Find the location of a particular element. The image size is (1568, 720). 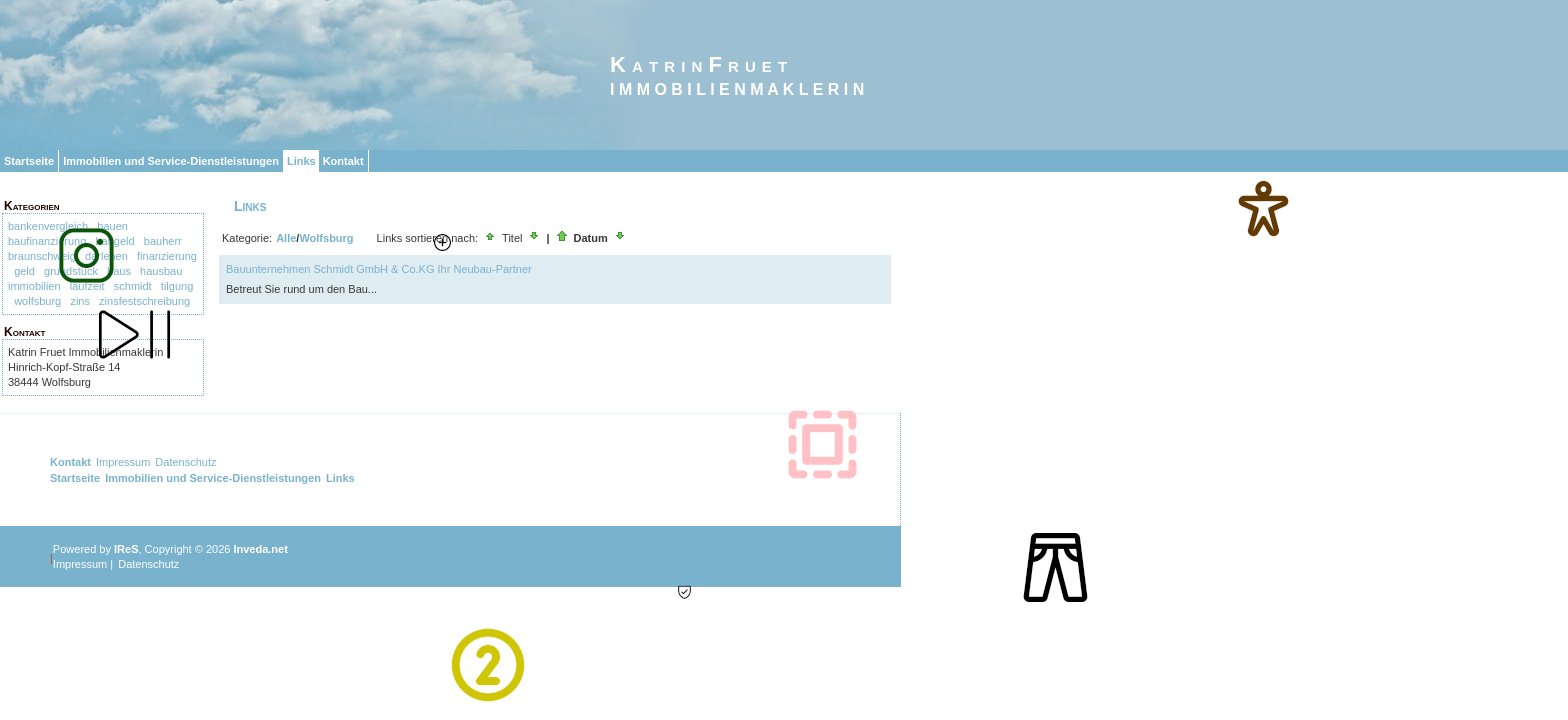

toggle between play and pause states is located at coordinates (134, 334).